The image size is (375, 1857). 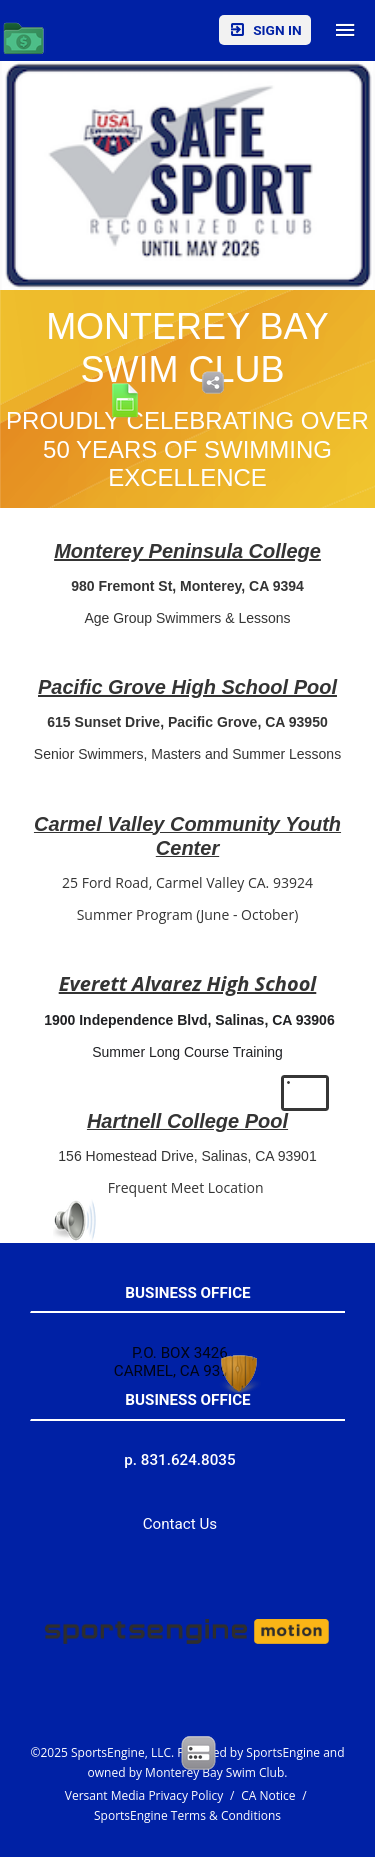 I want to click on indicates low security status for a connection or system, so click(x=239, y=1373).